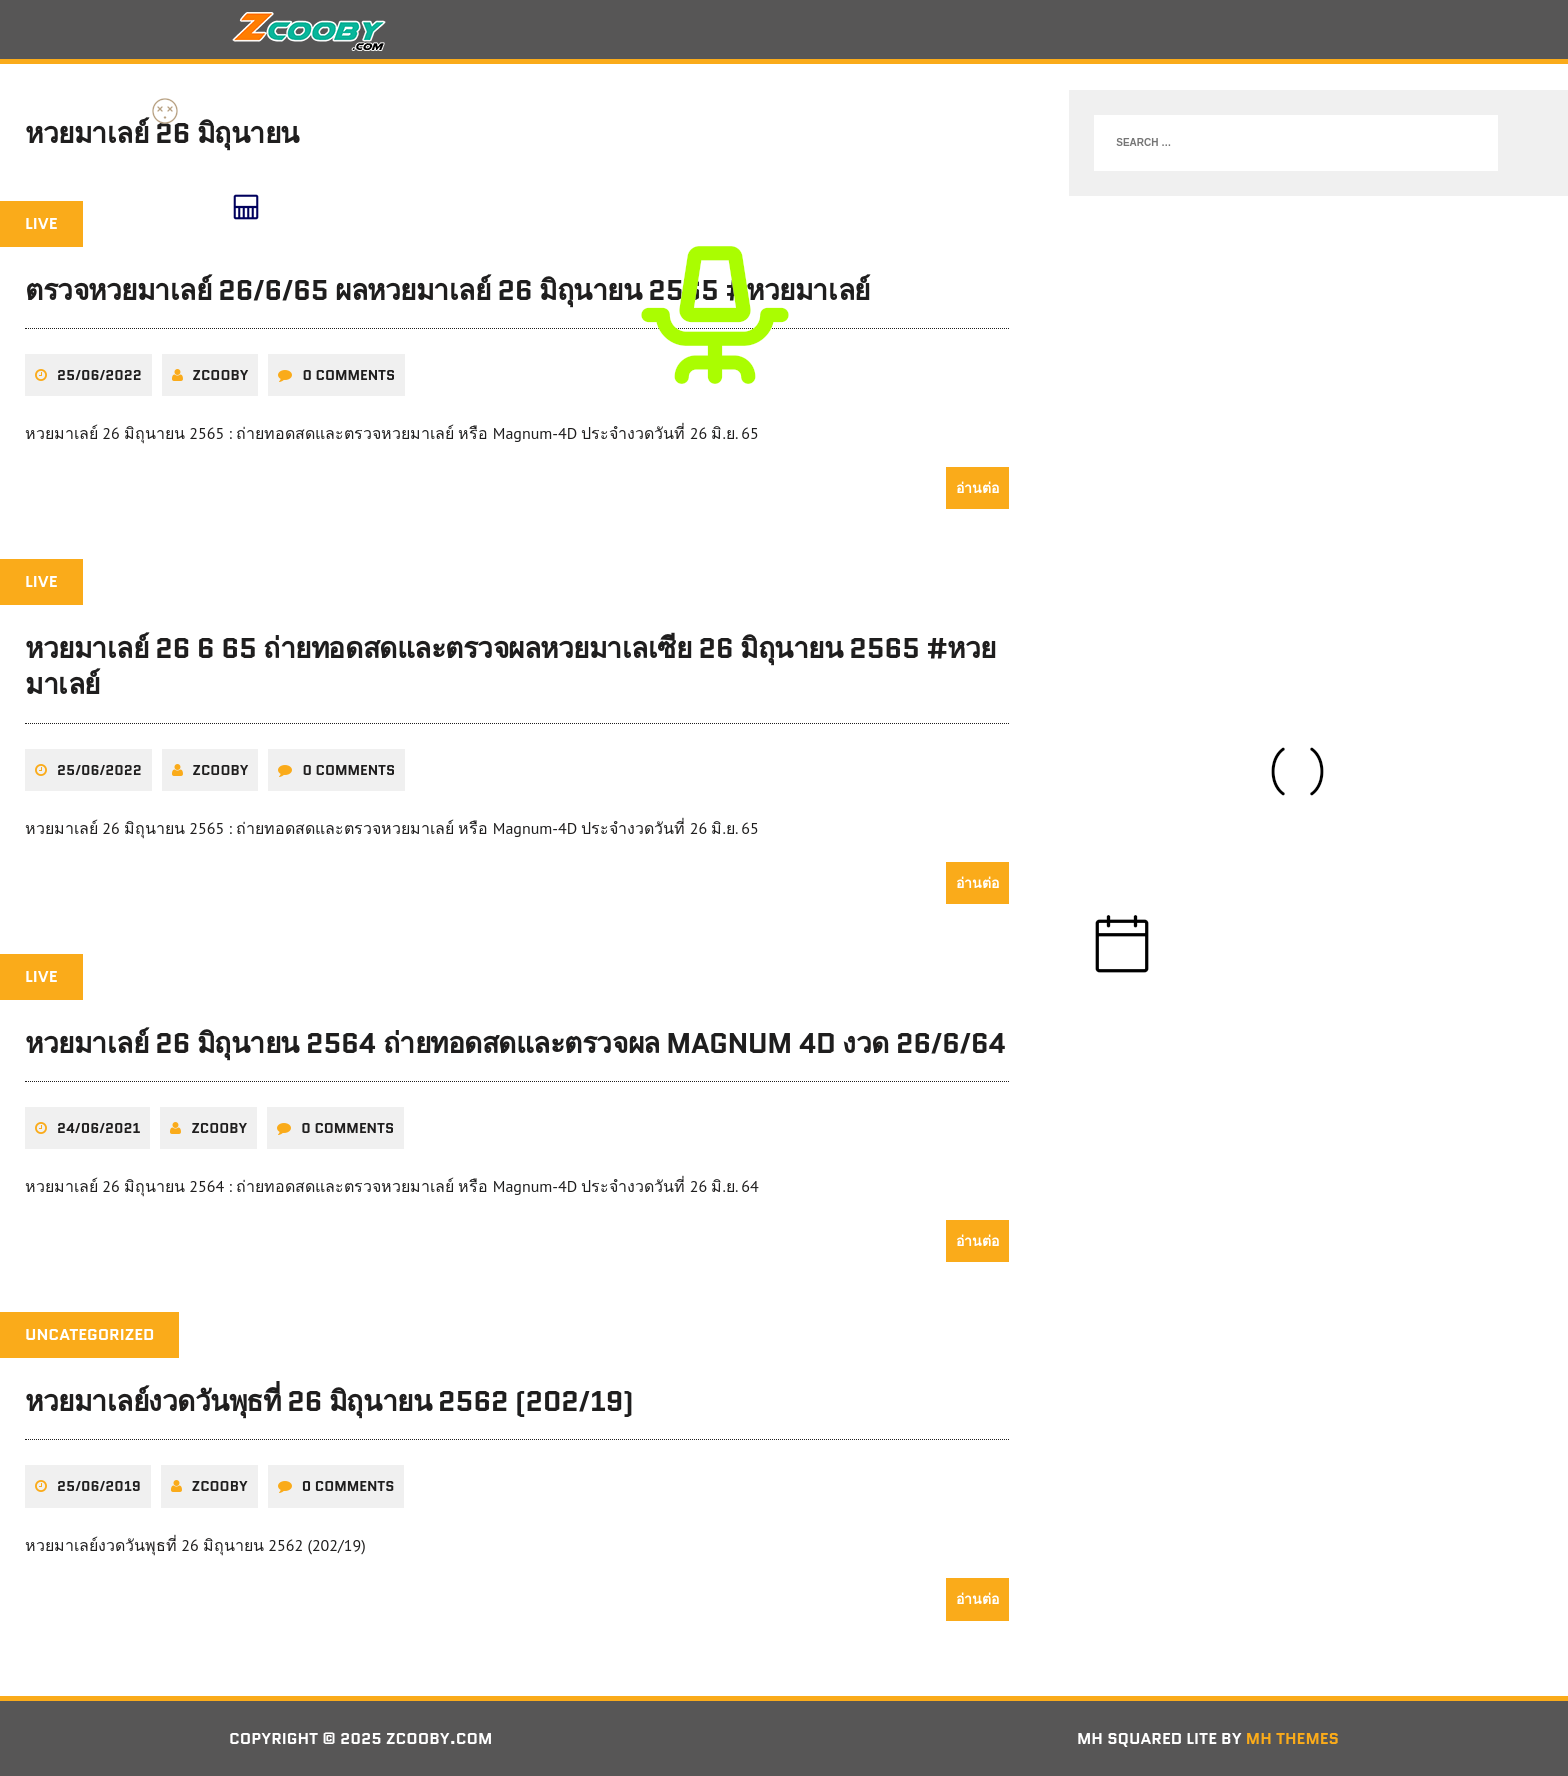 The width and height of the screenshot is (1568, 1776). I want to click on insert parentheses in text or code, so click(1297, 771).